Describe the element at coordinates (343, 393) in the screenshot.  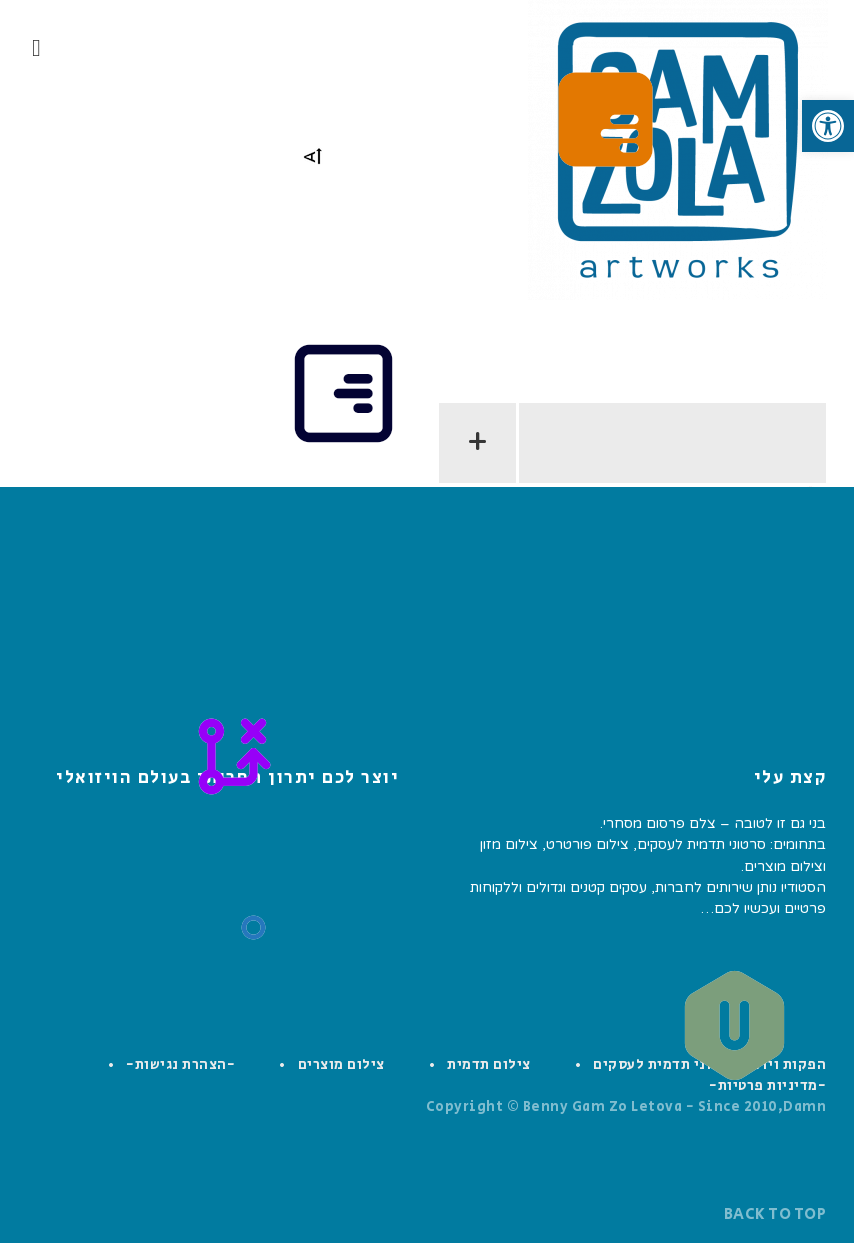
I see `align content to the right middle of a container` at that location.